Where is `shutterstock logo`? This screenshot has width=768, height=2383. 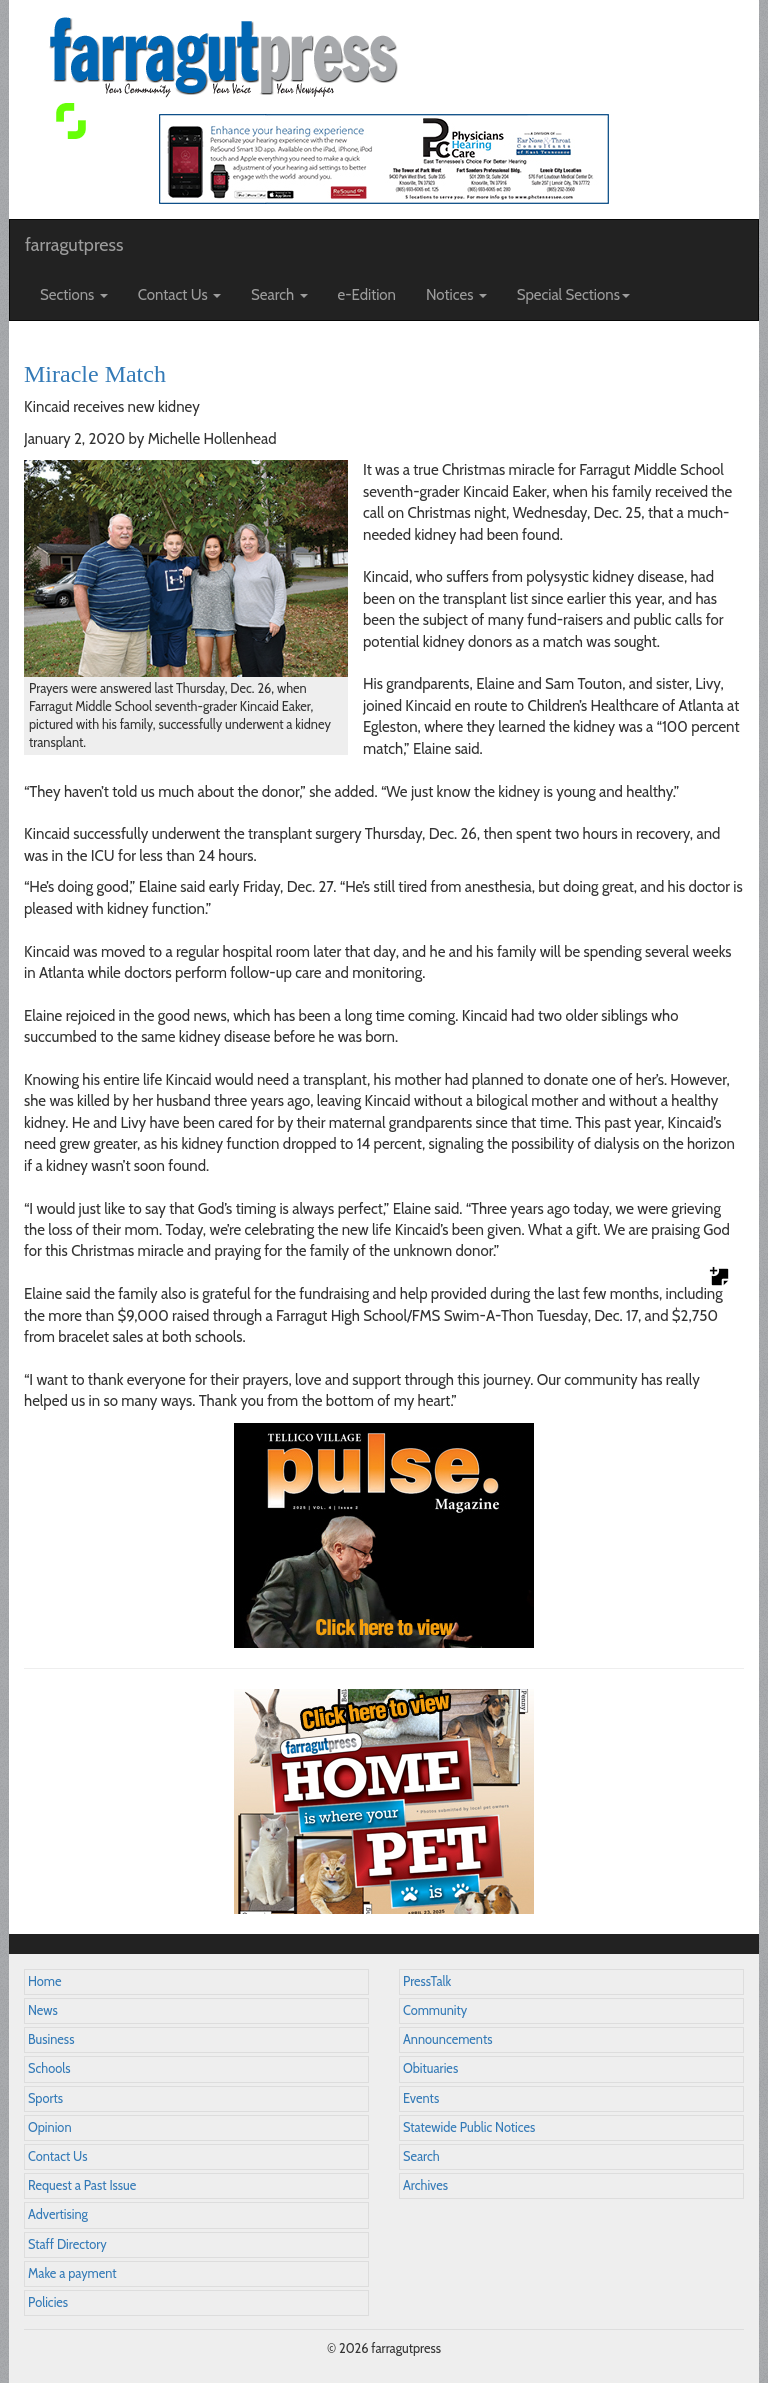
shutterstock logo is located at coordinates (71, 121).